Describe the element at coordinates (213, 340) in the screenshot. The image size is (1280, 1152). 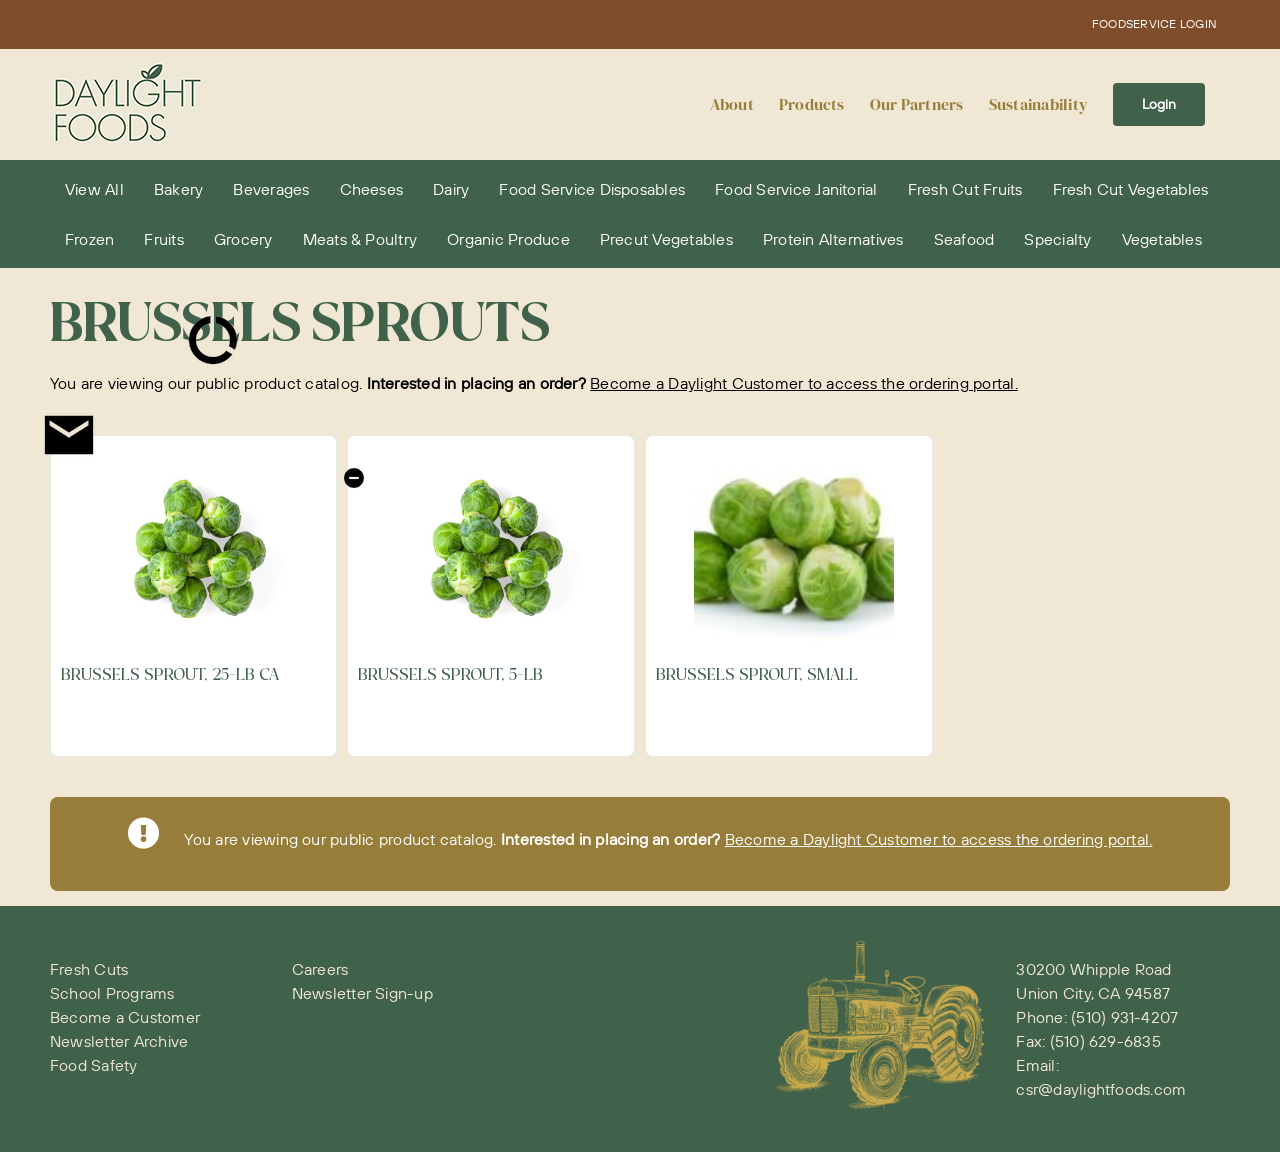
I see `view mobile data usage statistics` at that location.